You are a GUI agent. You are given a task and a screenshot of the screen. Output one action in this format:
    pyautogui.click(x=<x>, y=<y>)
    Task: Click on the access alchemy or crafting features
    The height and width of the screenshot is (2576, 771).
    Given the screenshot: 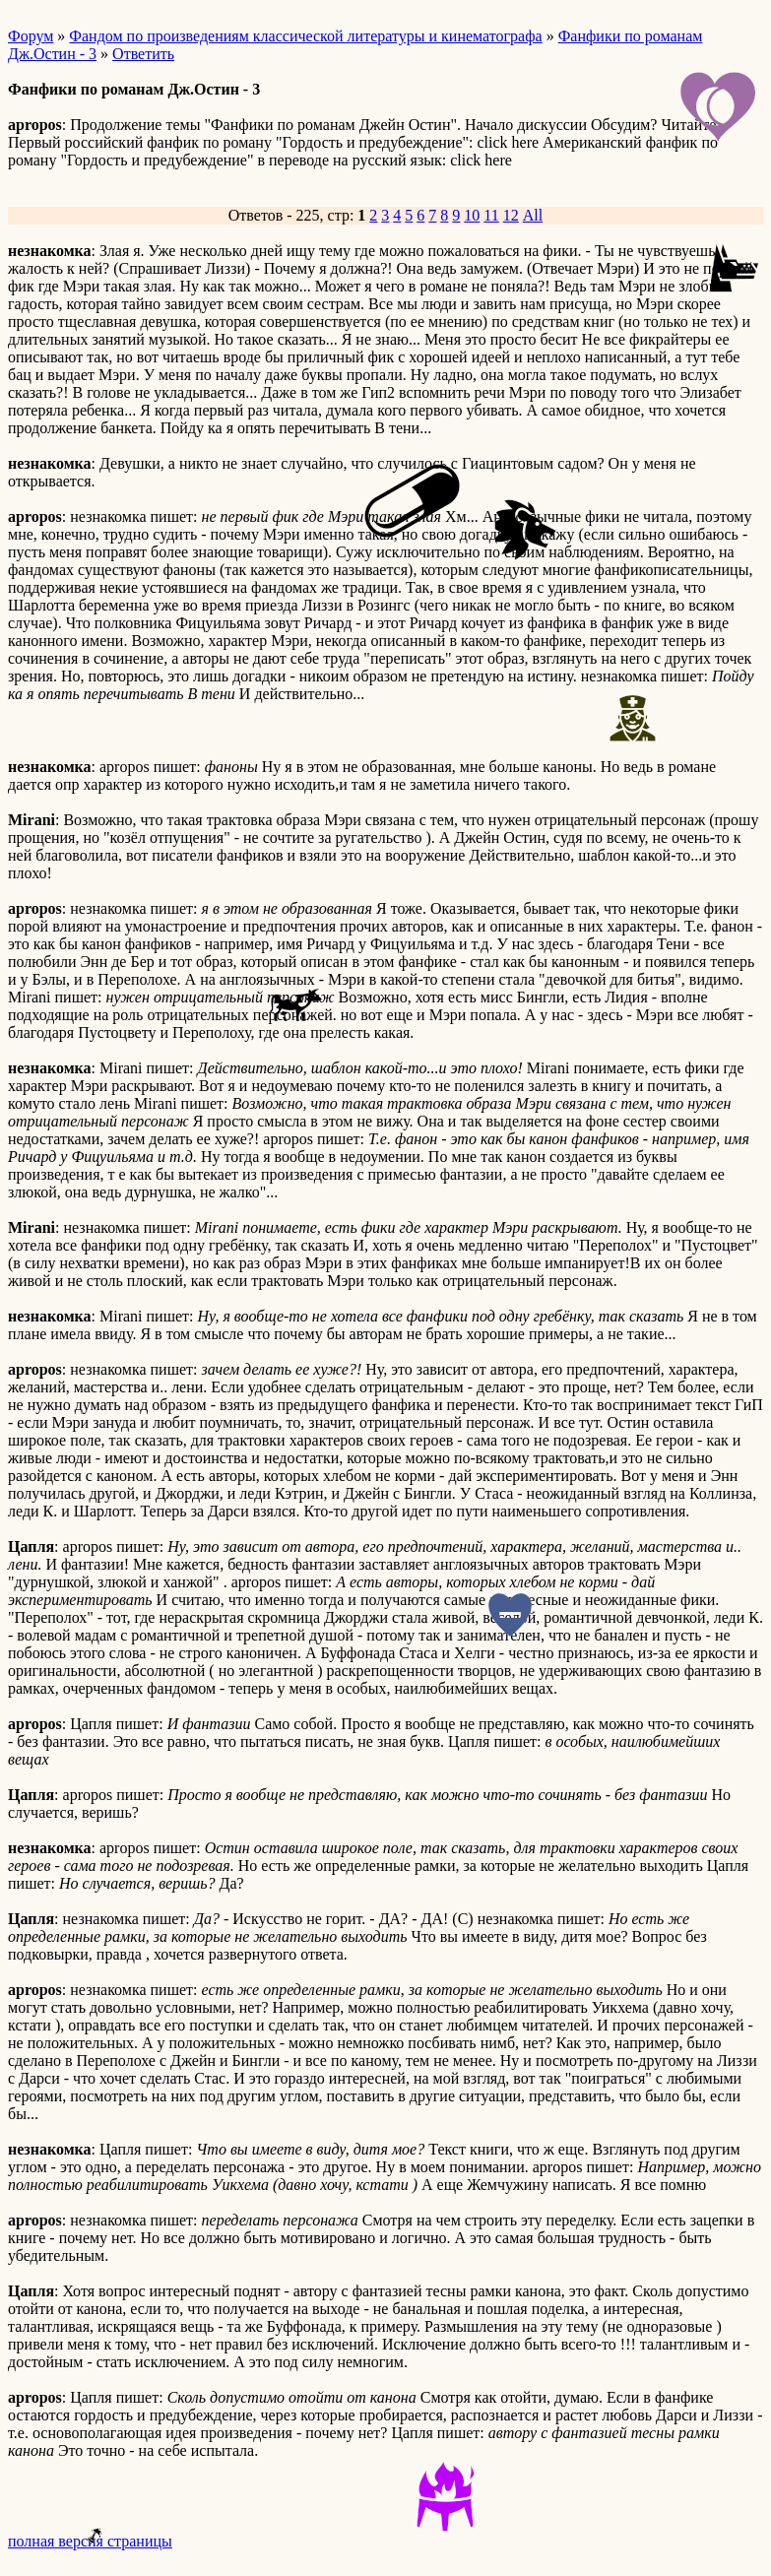 What is the action you would take?
    pyautogui.click(x=95, y=2536)
    